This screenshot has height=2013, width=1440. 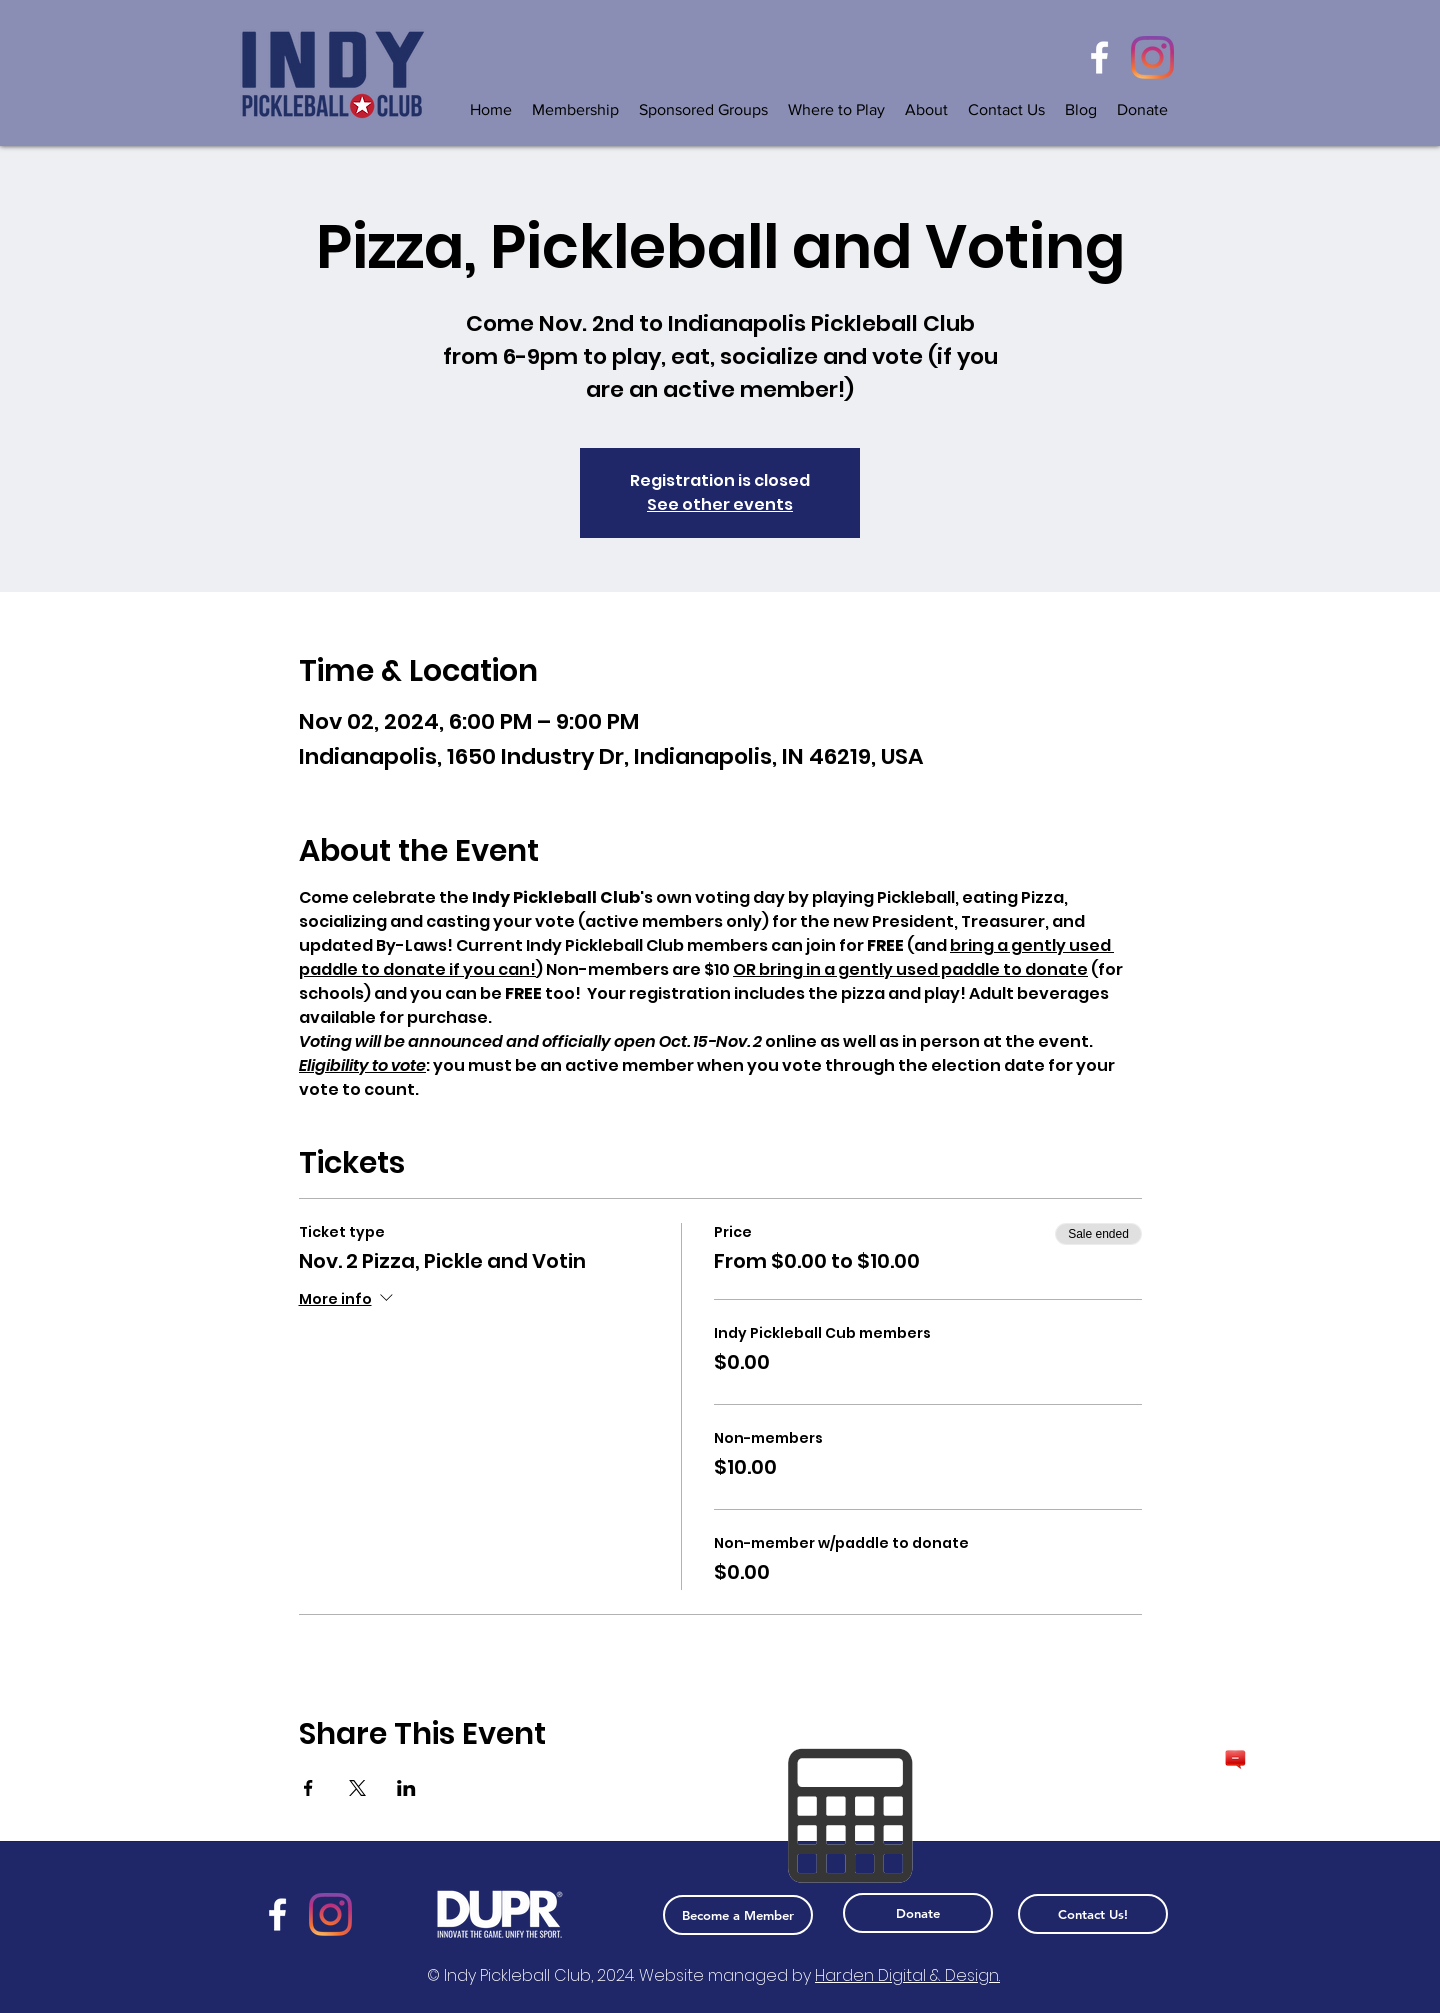 What do you see at coordinates (1235, 1759) in the screenshot?
I see `user status: busy or do not disturb` at bounding box center [1235, 1759].